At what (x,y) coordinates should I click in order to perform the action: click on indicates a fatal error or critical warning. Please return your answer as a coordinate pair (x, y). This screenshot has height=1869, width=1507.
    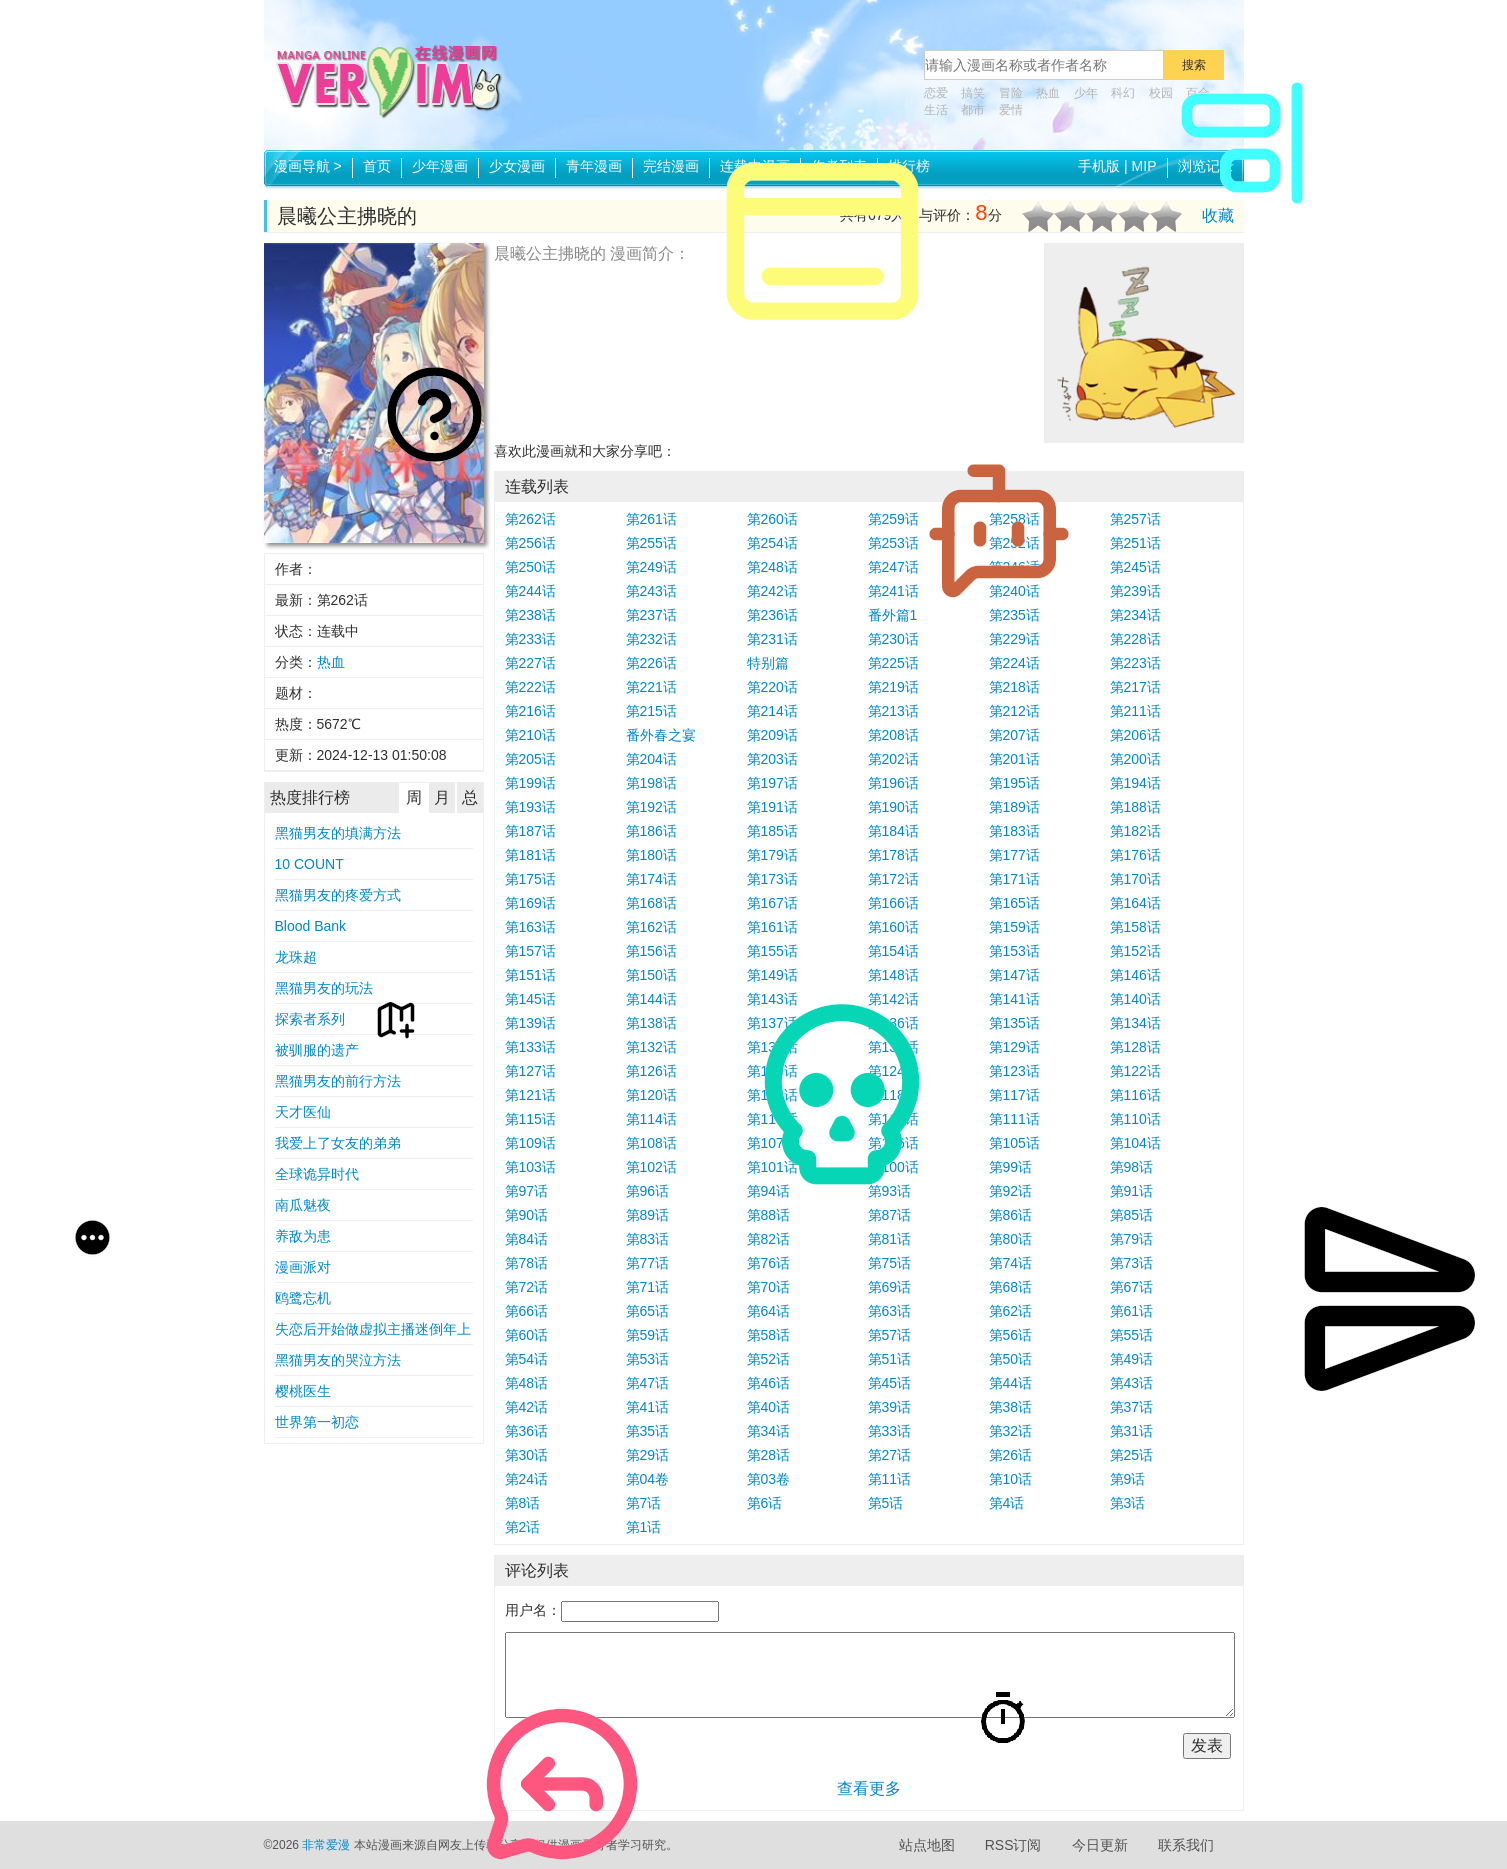
    Looking at the image, I should click on (842, 1090).